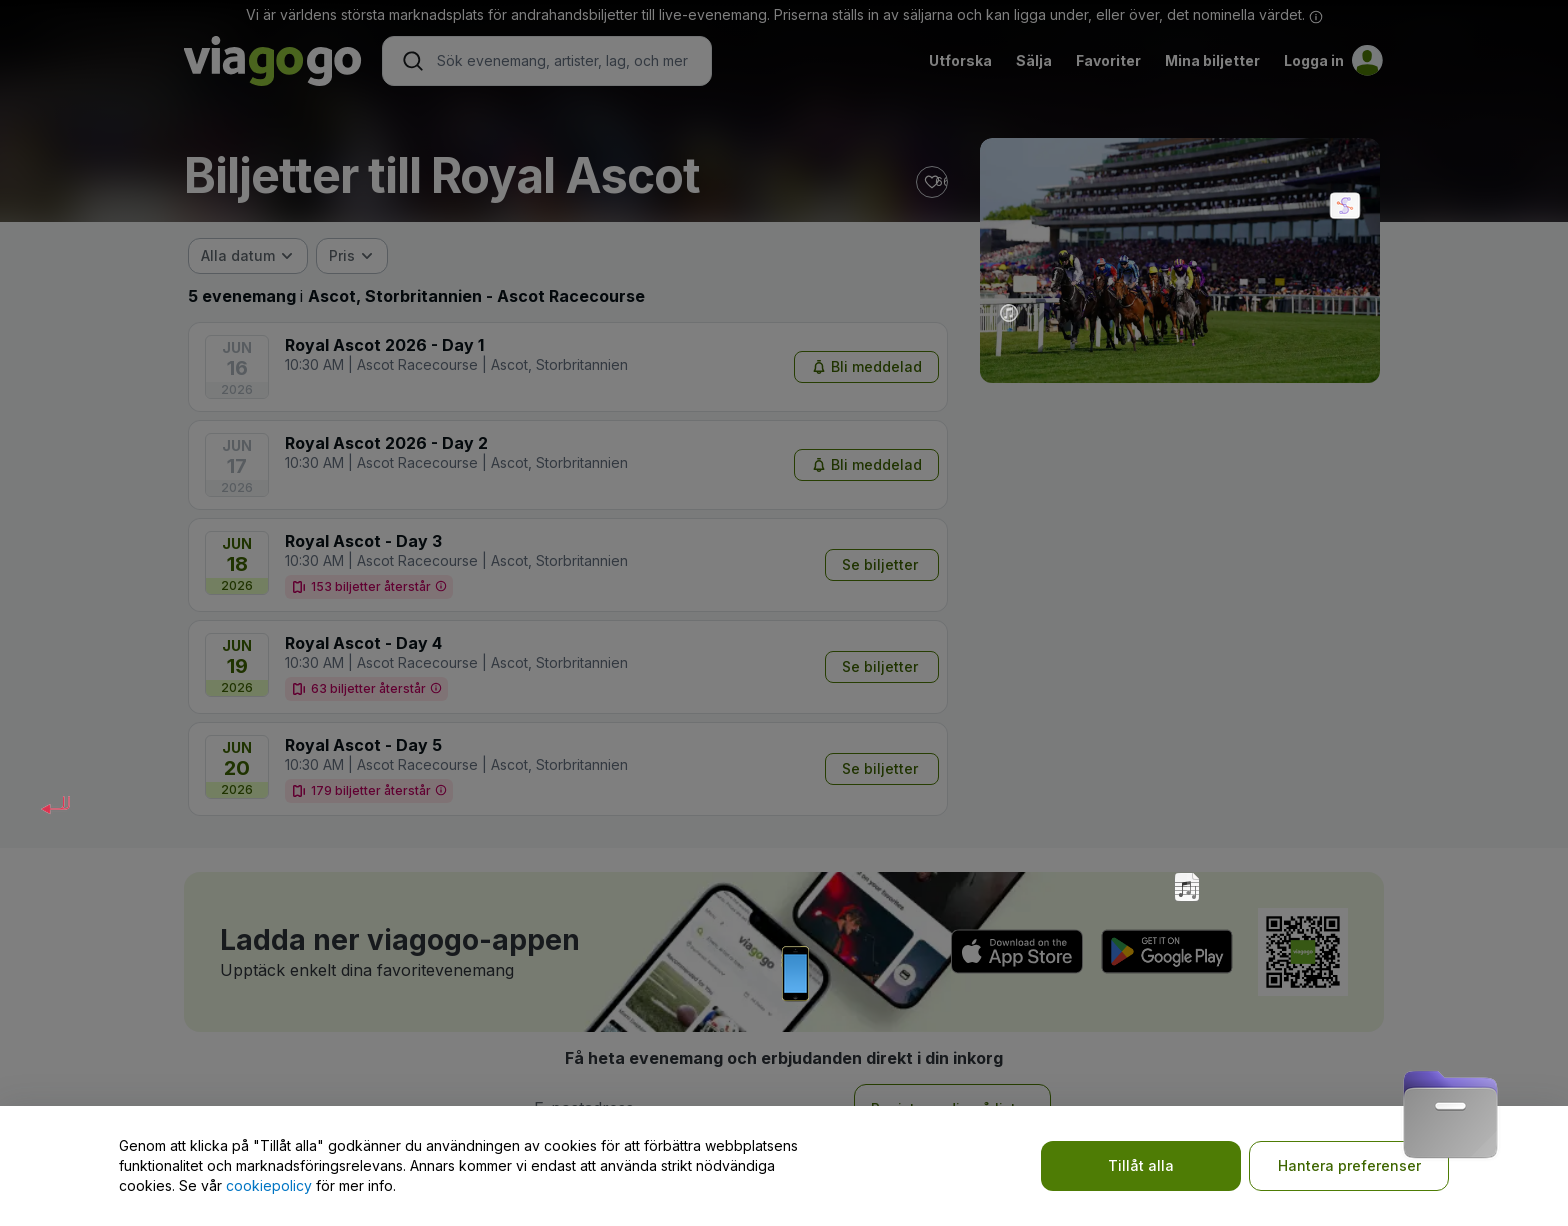 The width and height of the screenshot is (1568, 1226). What do you see at coordinates (795, 974) in the screenshot?
I see `connected iPhone 5c device` at bounding box center [795, 974].